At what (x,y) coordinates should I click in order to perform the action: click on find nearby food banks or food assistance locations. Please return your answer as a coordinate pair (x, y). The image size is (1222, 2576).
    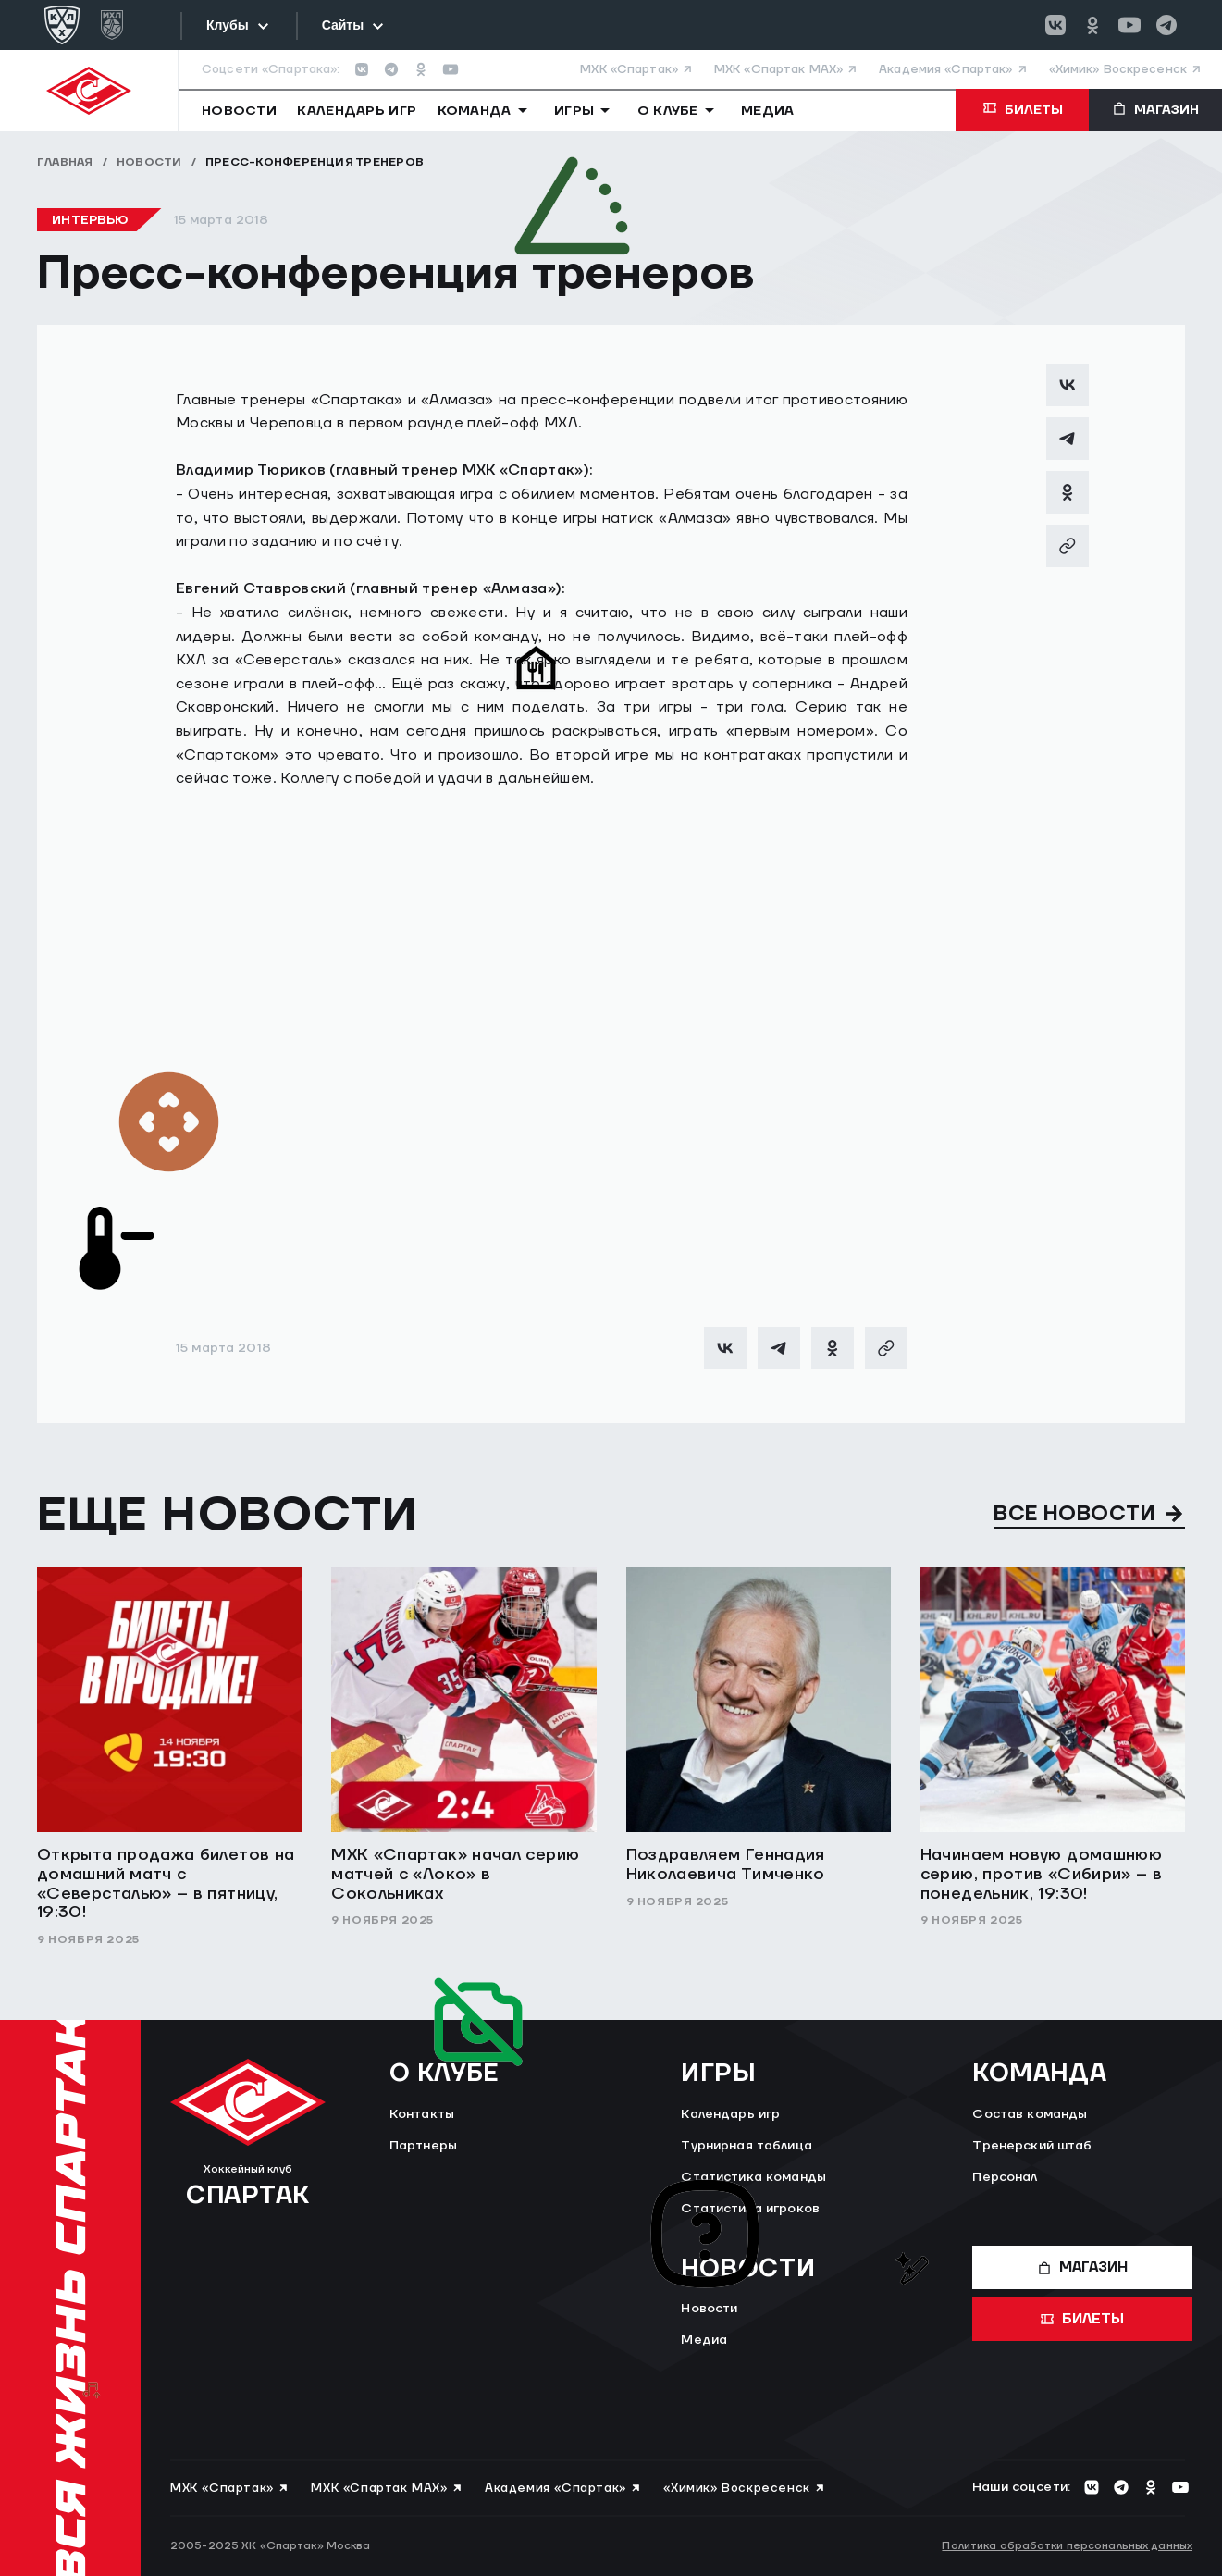
    Looking at the image, I should click on (536, 667).